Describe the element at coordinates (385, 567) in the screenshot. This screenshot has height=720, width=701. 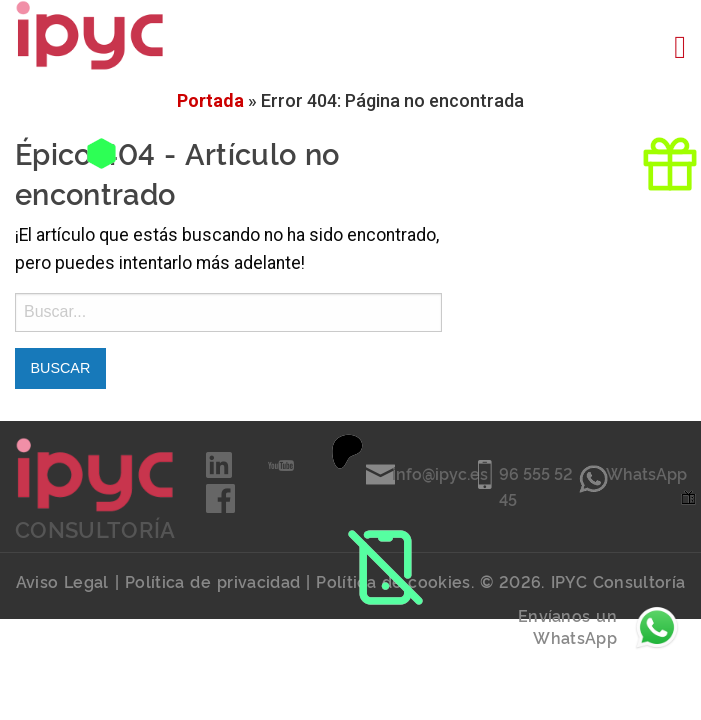
I see `disable mobile device` at that location.